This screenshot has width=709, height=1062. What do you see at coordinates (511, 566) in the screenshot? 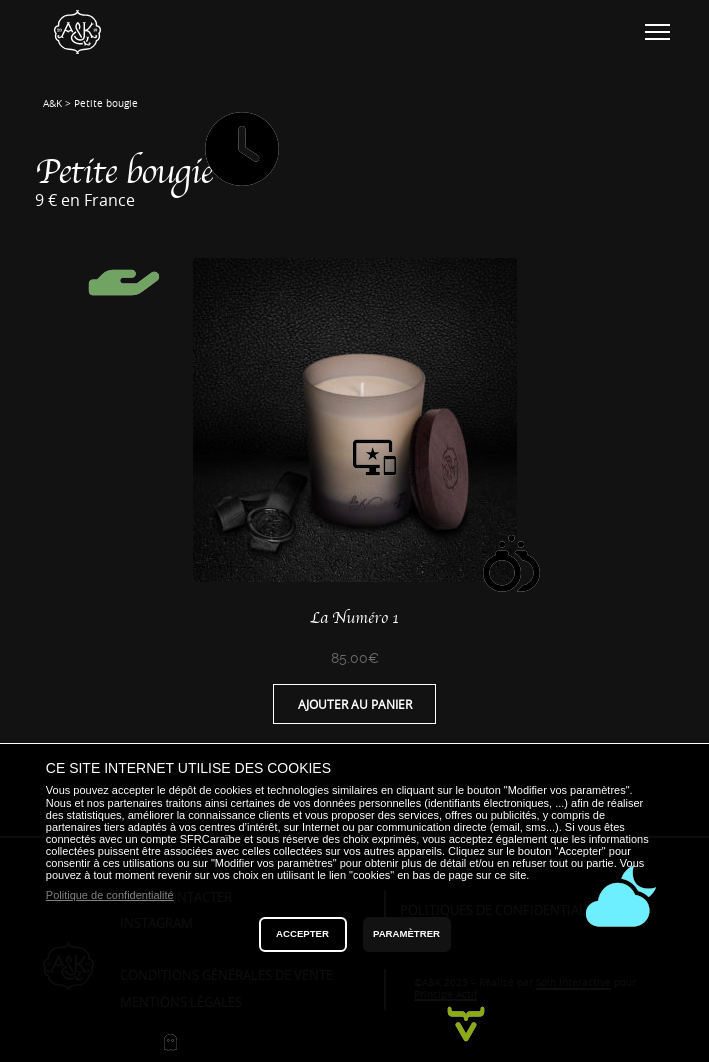
I see `indicates criminal or arrest-related content` at bounding box center [511, 566].